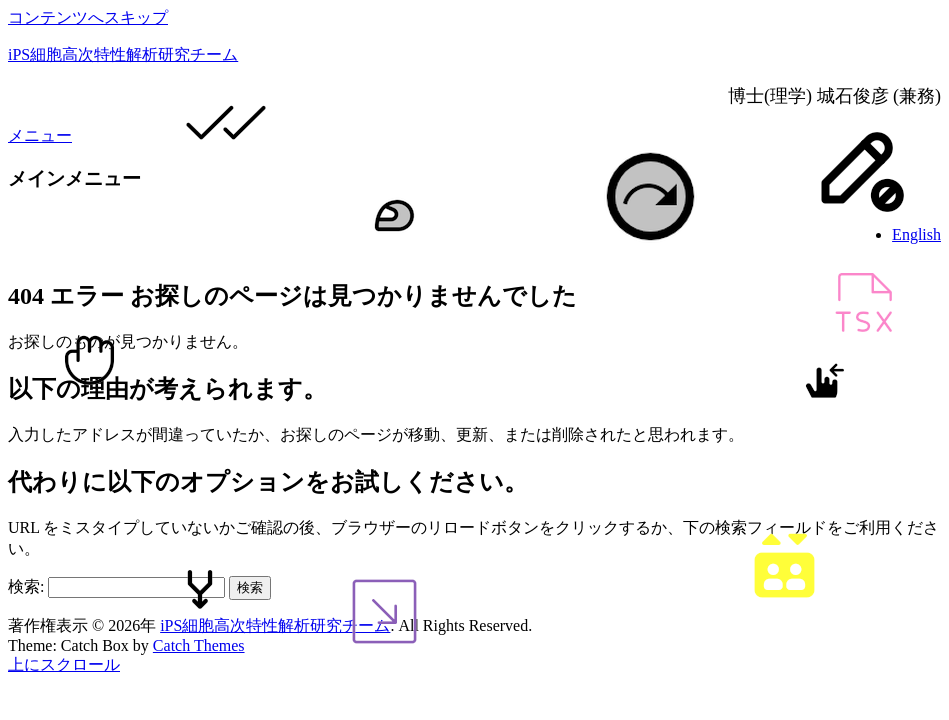  I want to click on access motorsports or racing content, so click(394, 215).